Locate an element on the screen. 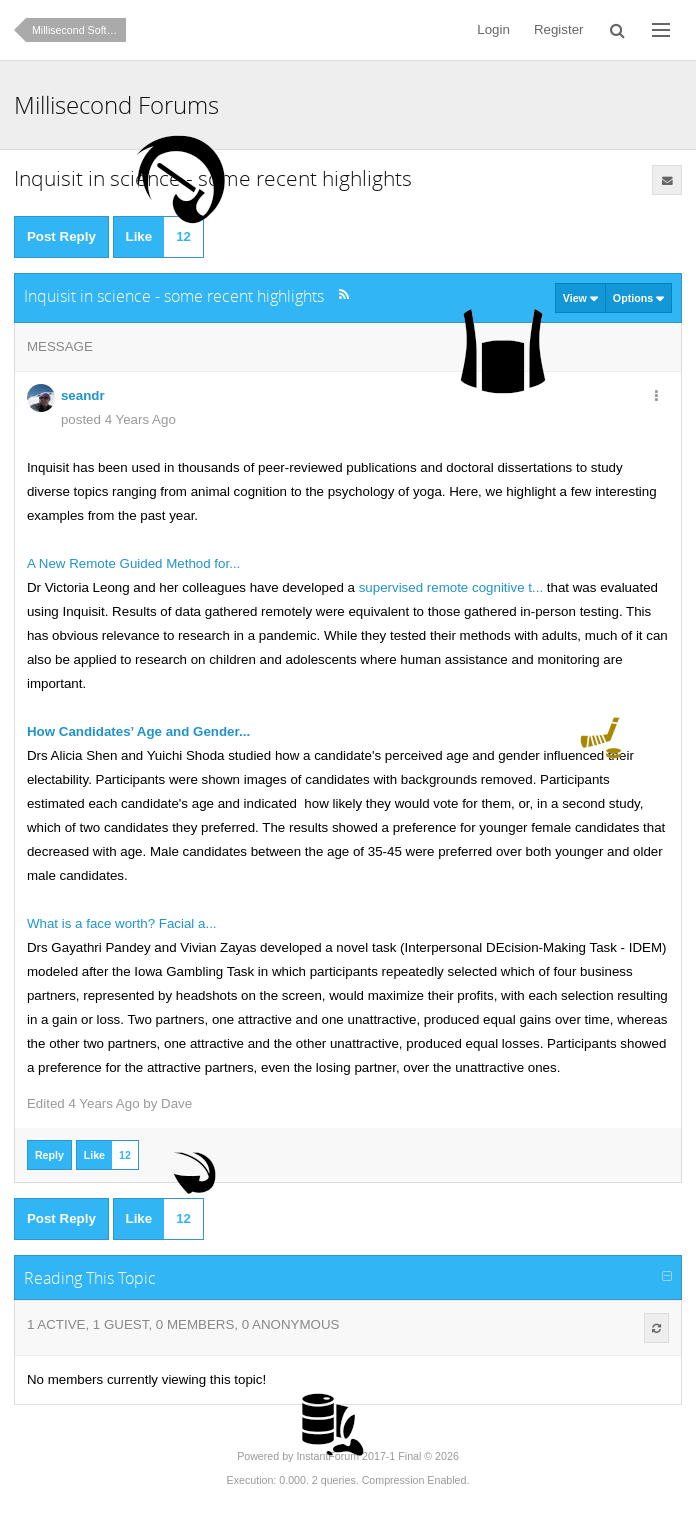  enter the arena or battle mode is located at coordinates (503, 351).